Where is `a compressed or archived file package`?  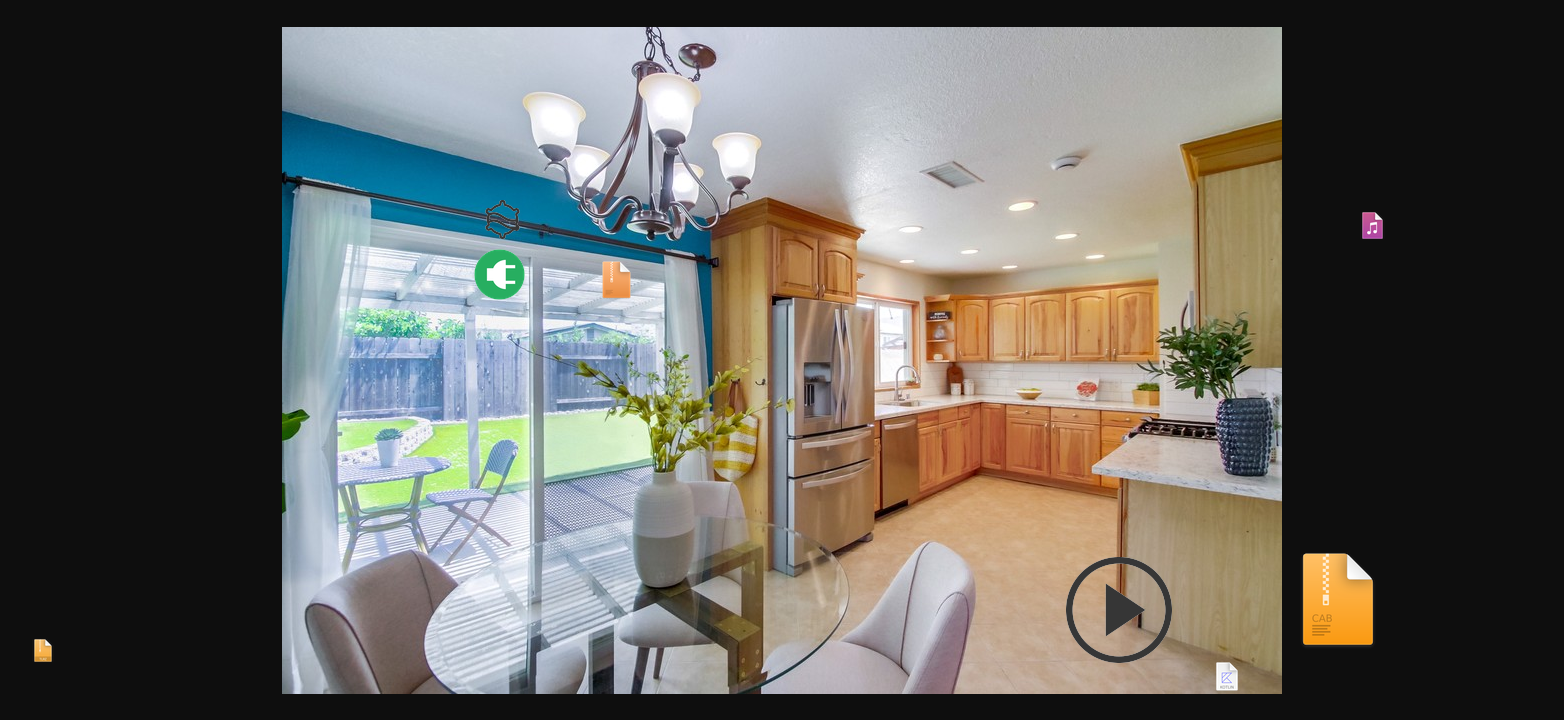
a compressed or archived file package is located at coordinates (616, 280).